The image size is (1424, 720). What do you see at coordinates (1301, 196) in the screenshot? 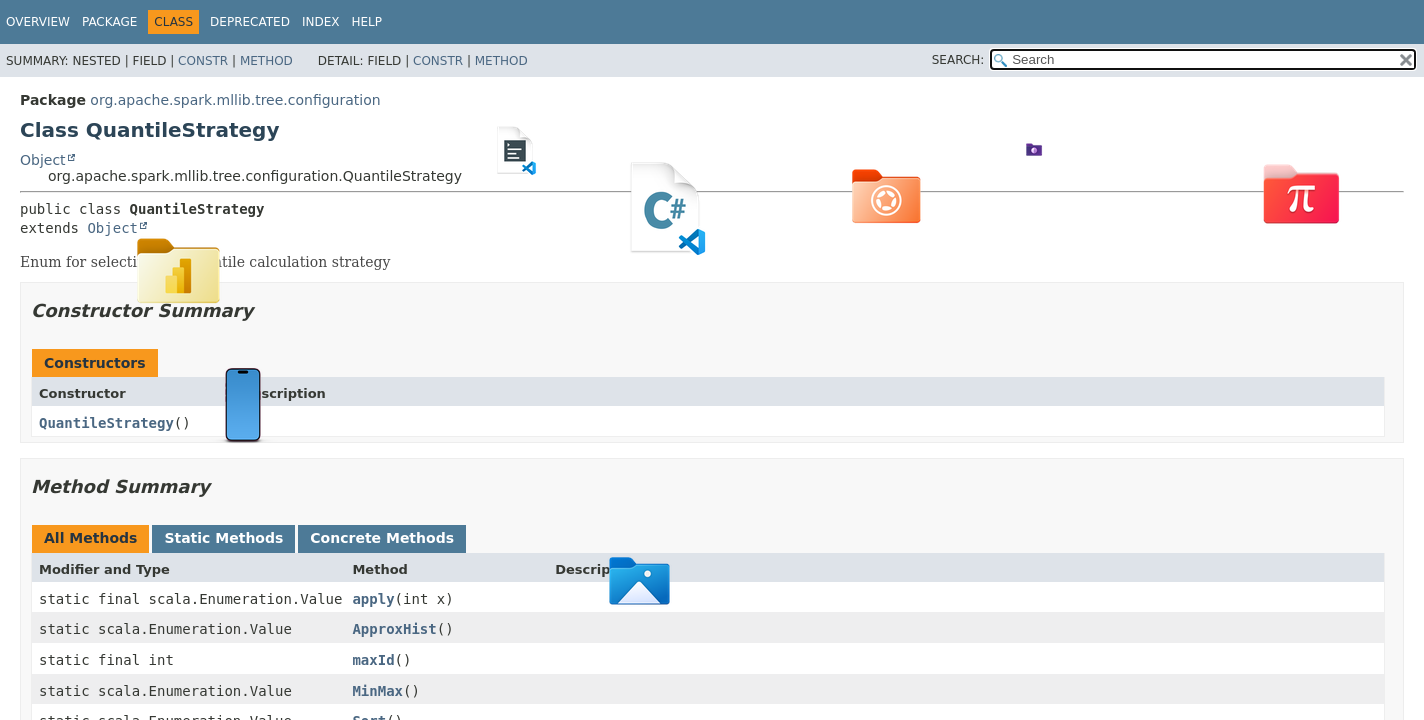
I see `open mathematics folder` at bounding box center [1301, 196].